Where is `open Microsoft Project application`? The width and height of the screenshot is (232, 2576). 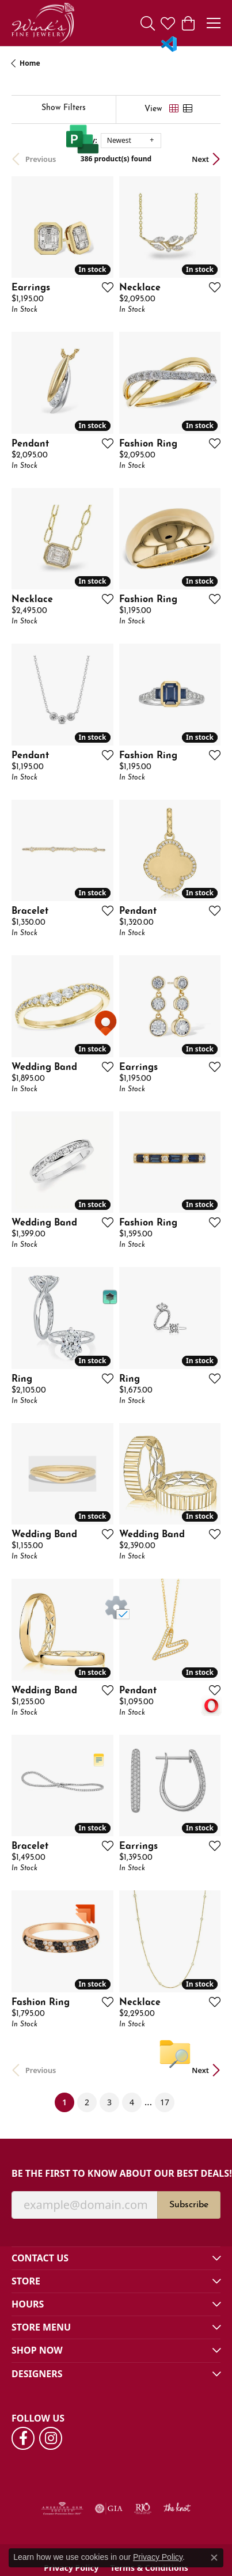
open Microsoft Project application is located at coordinates (82, 139).